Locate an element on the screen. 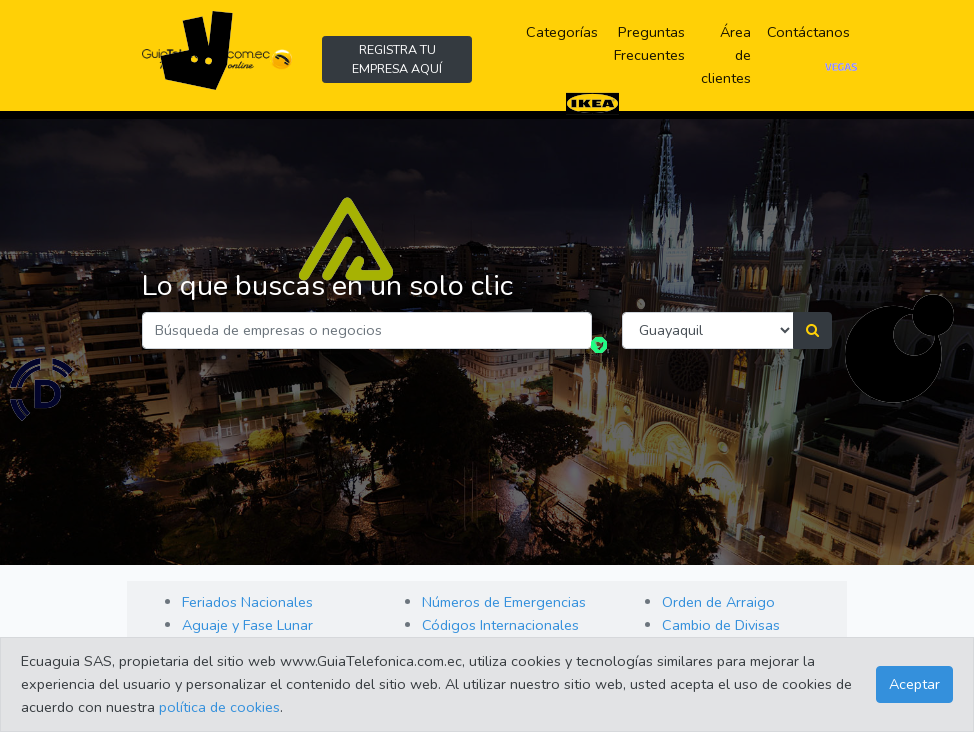 The height and width of the screenshot is (732, 974). open AdAway ad-blocking app is located at coordinates (599, 345).